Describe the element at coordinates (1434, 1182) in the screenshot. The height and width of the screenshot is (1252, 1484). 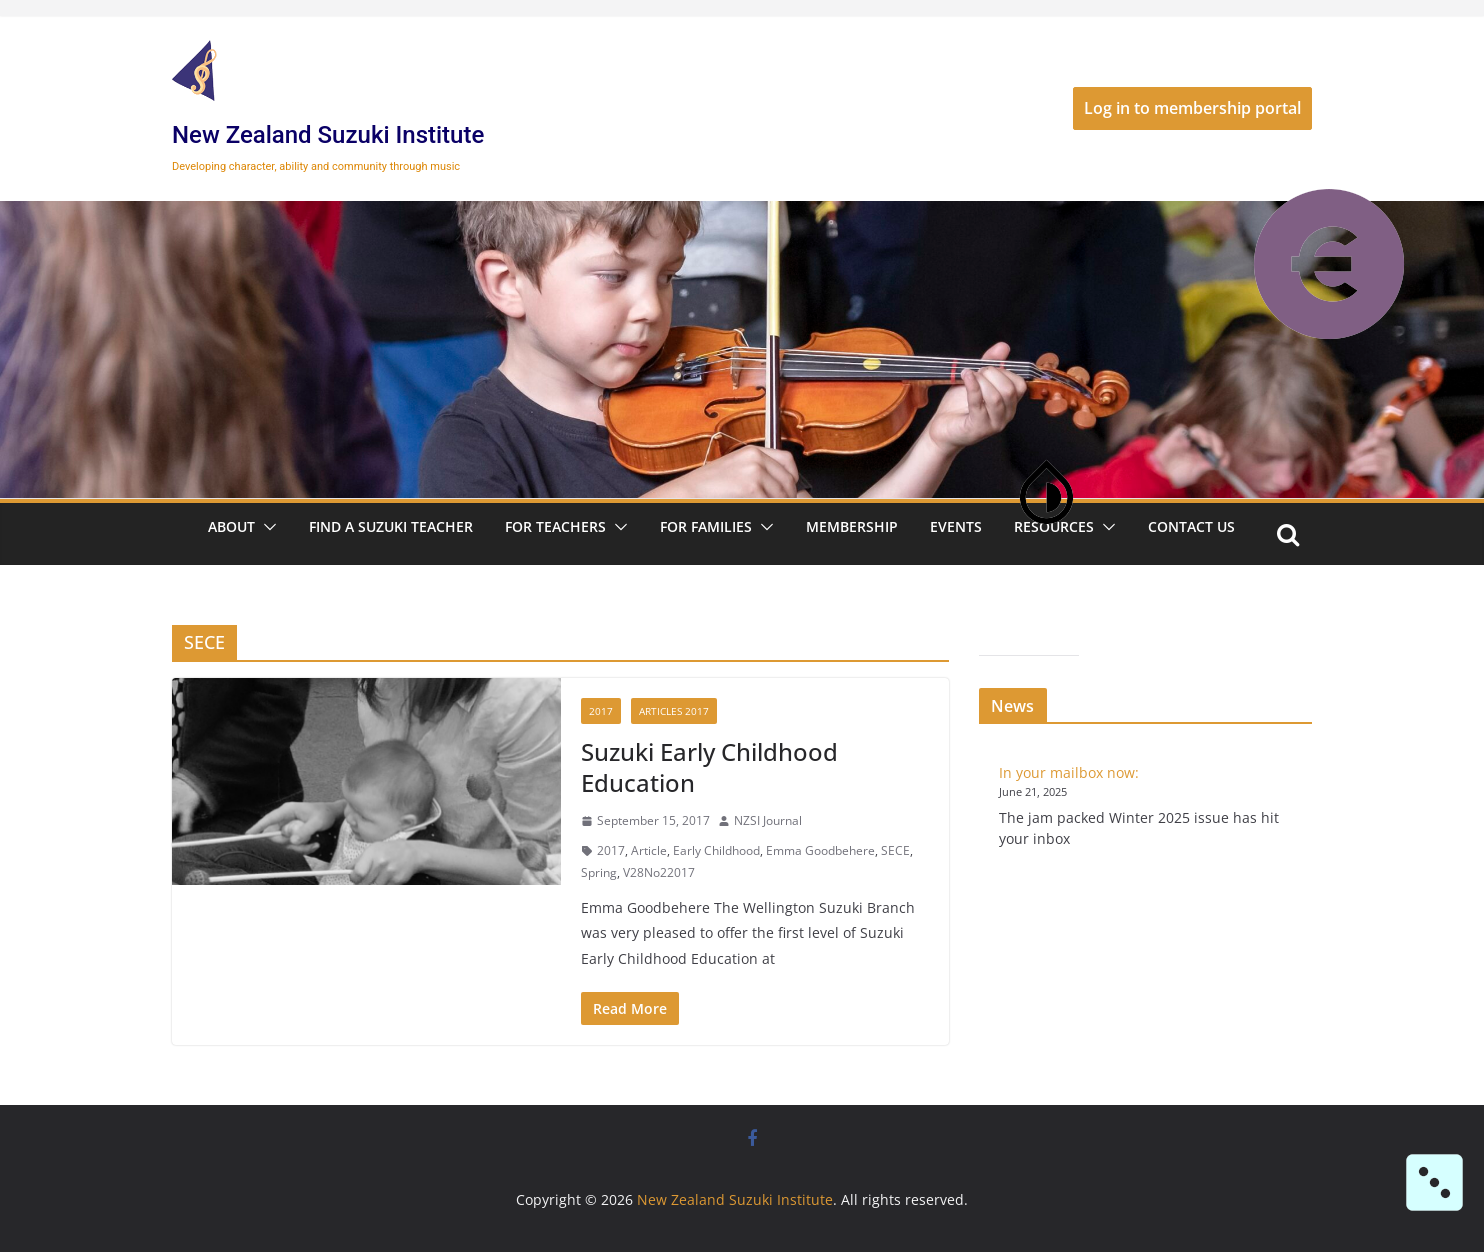
I see `roll dice or generate random result` at that location.